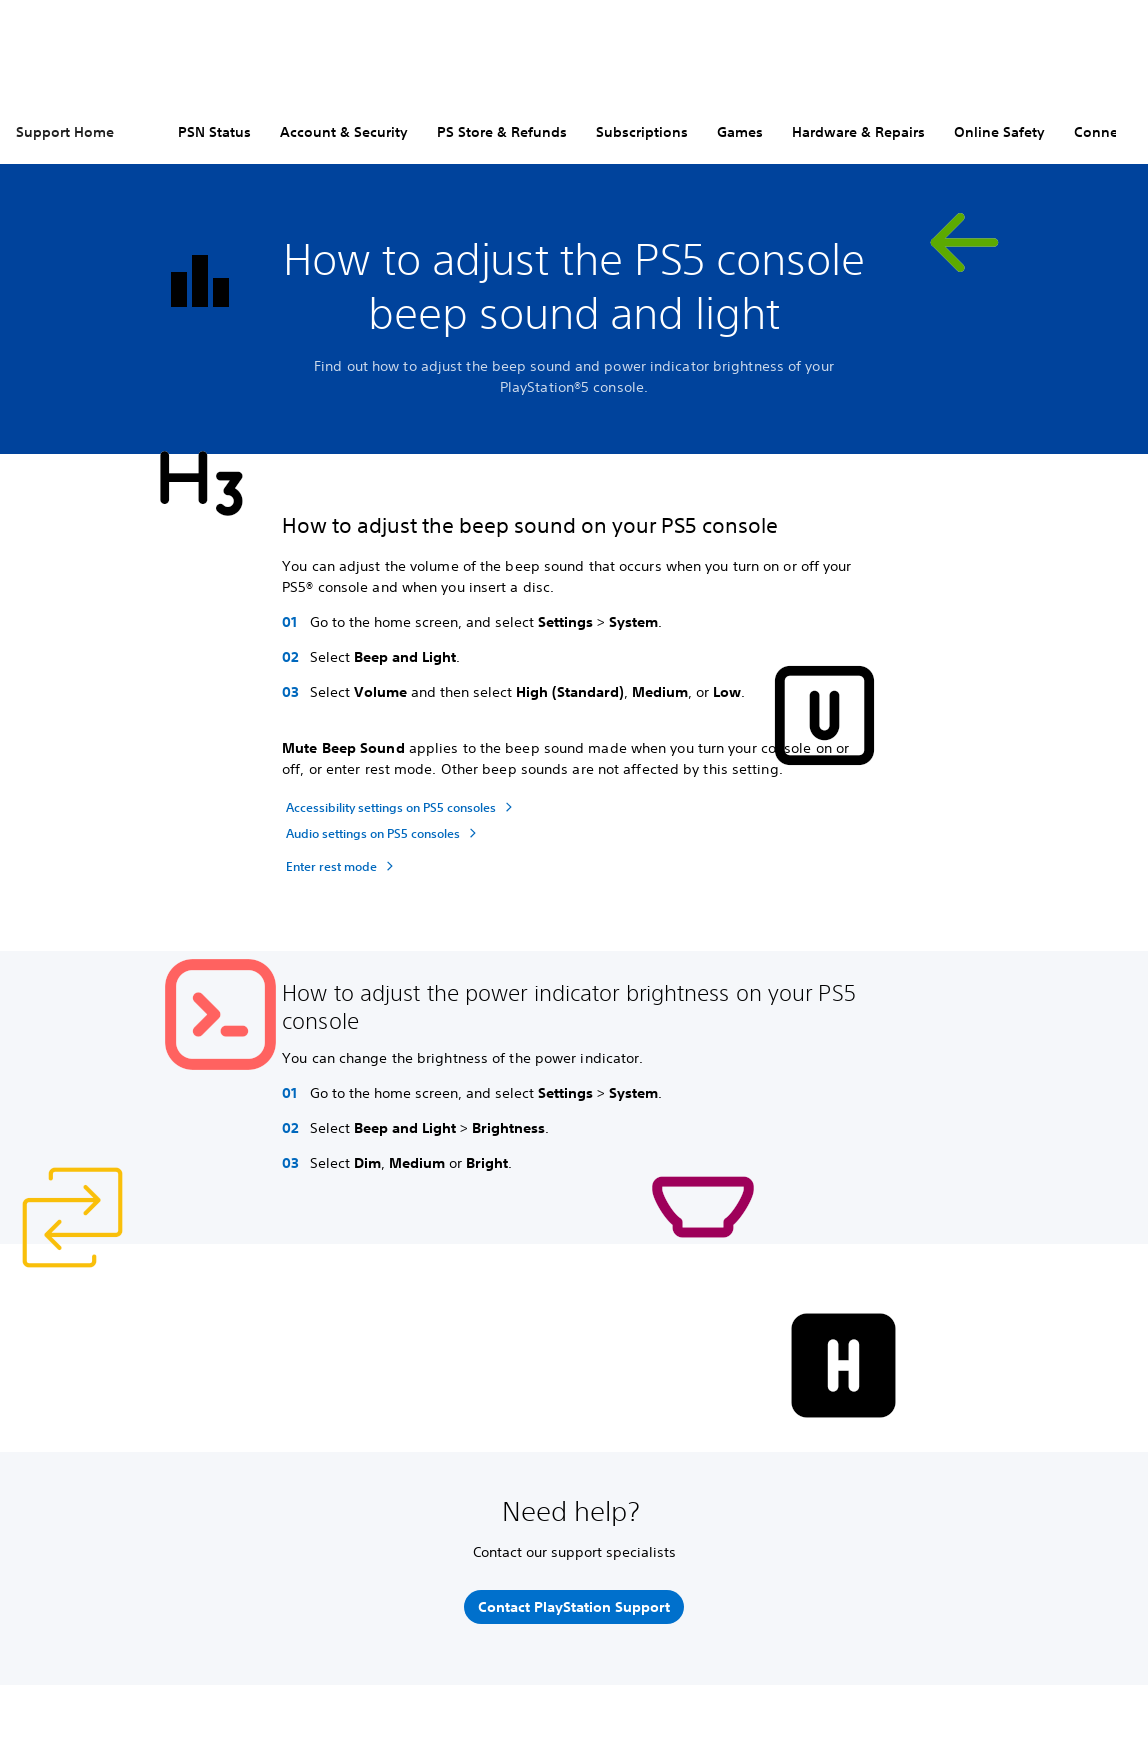 The image size is (1148, 1741). Describe the element at coordinates (703, 1202) in the screenshot. I see `access food or recipe features` at that location.